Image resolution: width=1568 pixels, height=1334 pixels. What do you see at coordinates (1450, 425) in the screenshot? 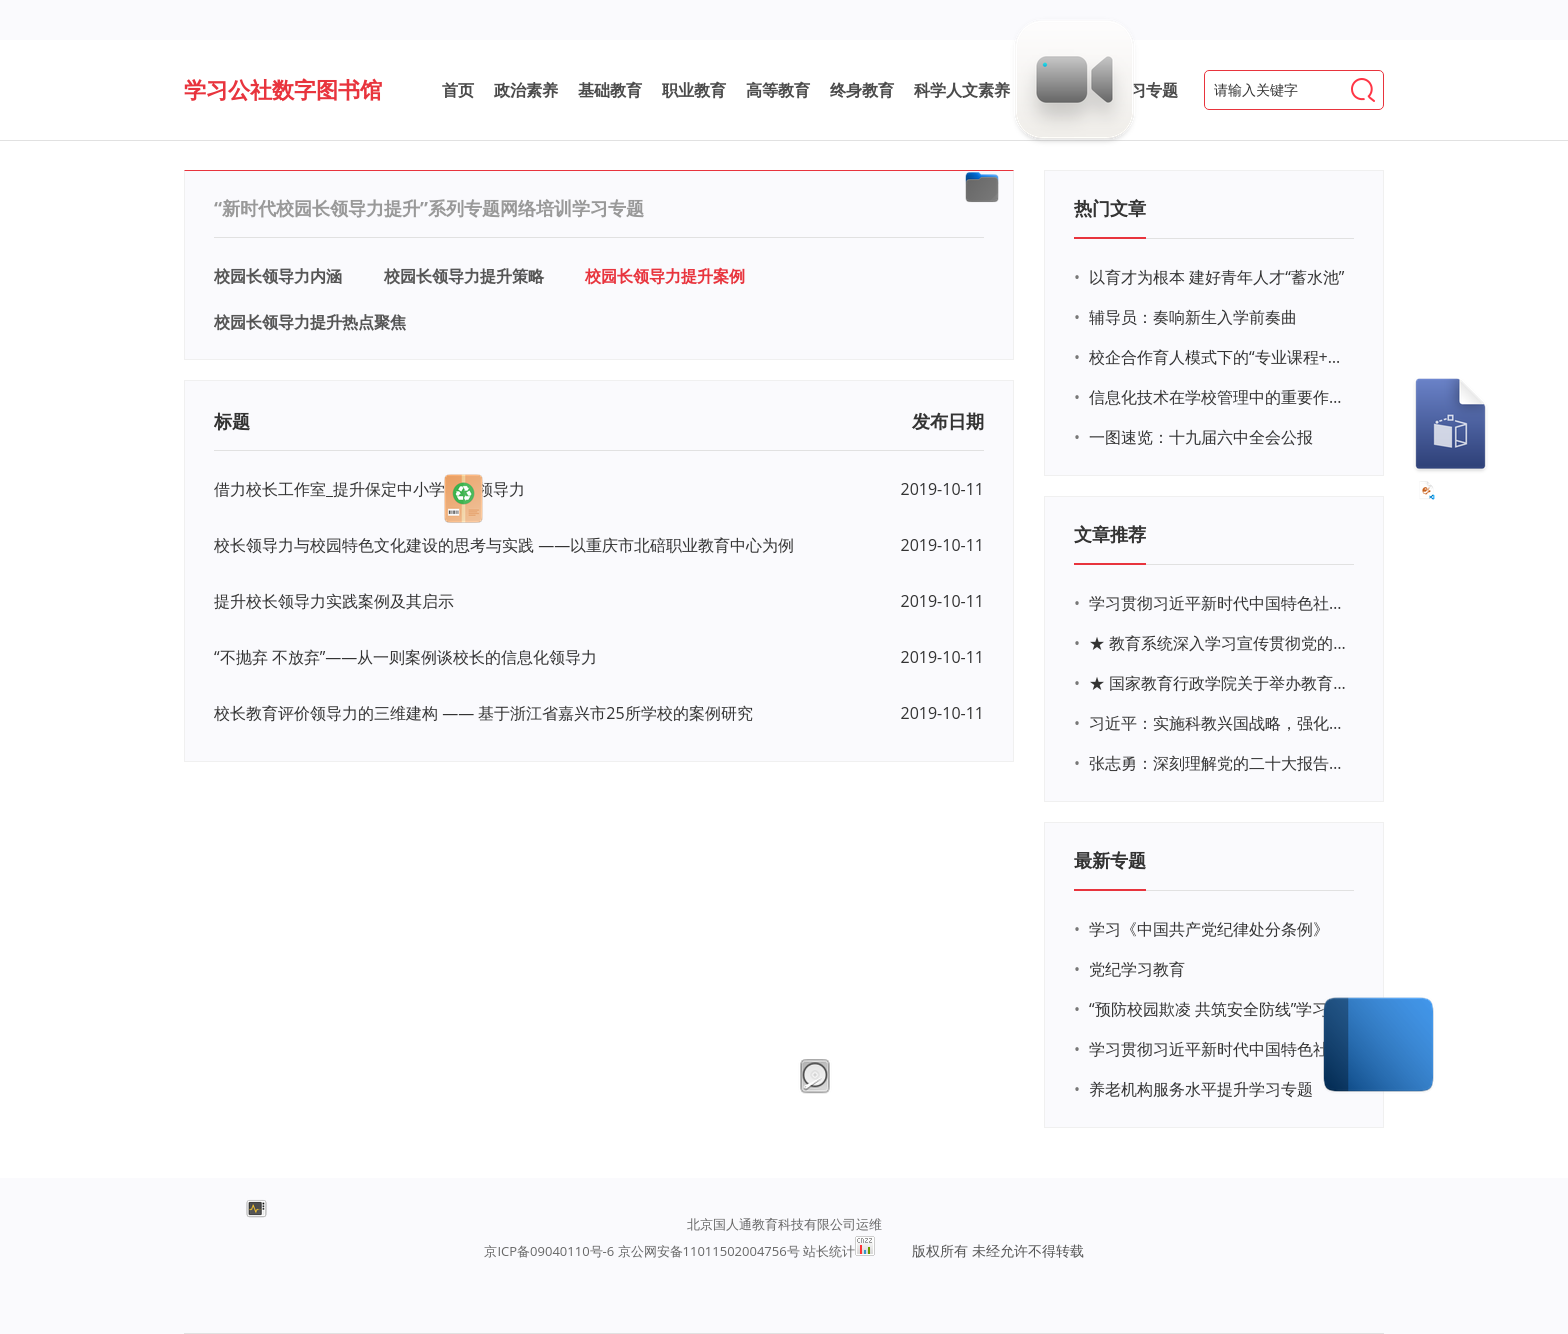
I see `a DWG file containing CAD or 3D drawing data` at bounding box center [1450, 425].